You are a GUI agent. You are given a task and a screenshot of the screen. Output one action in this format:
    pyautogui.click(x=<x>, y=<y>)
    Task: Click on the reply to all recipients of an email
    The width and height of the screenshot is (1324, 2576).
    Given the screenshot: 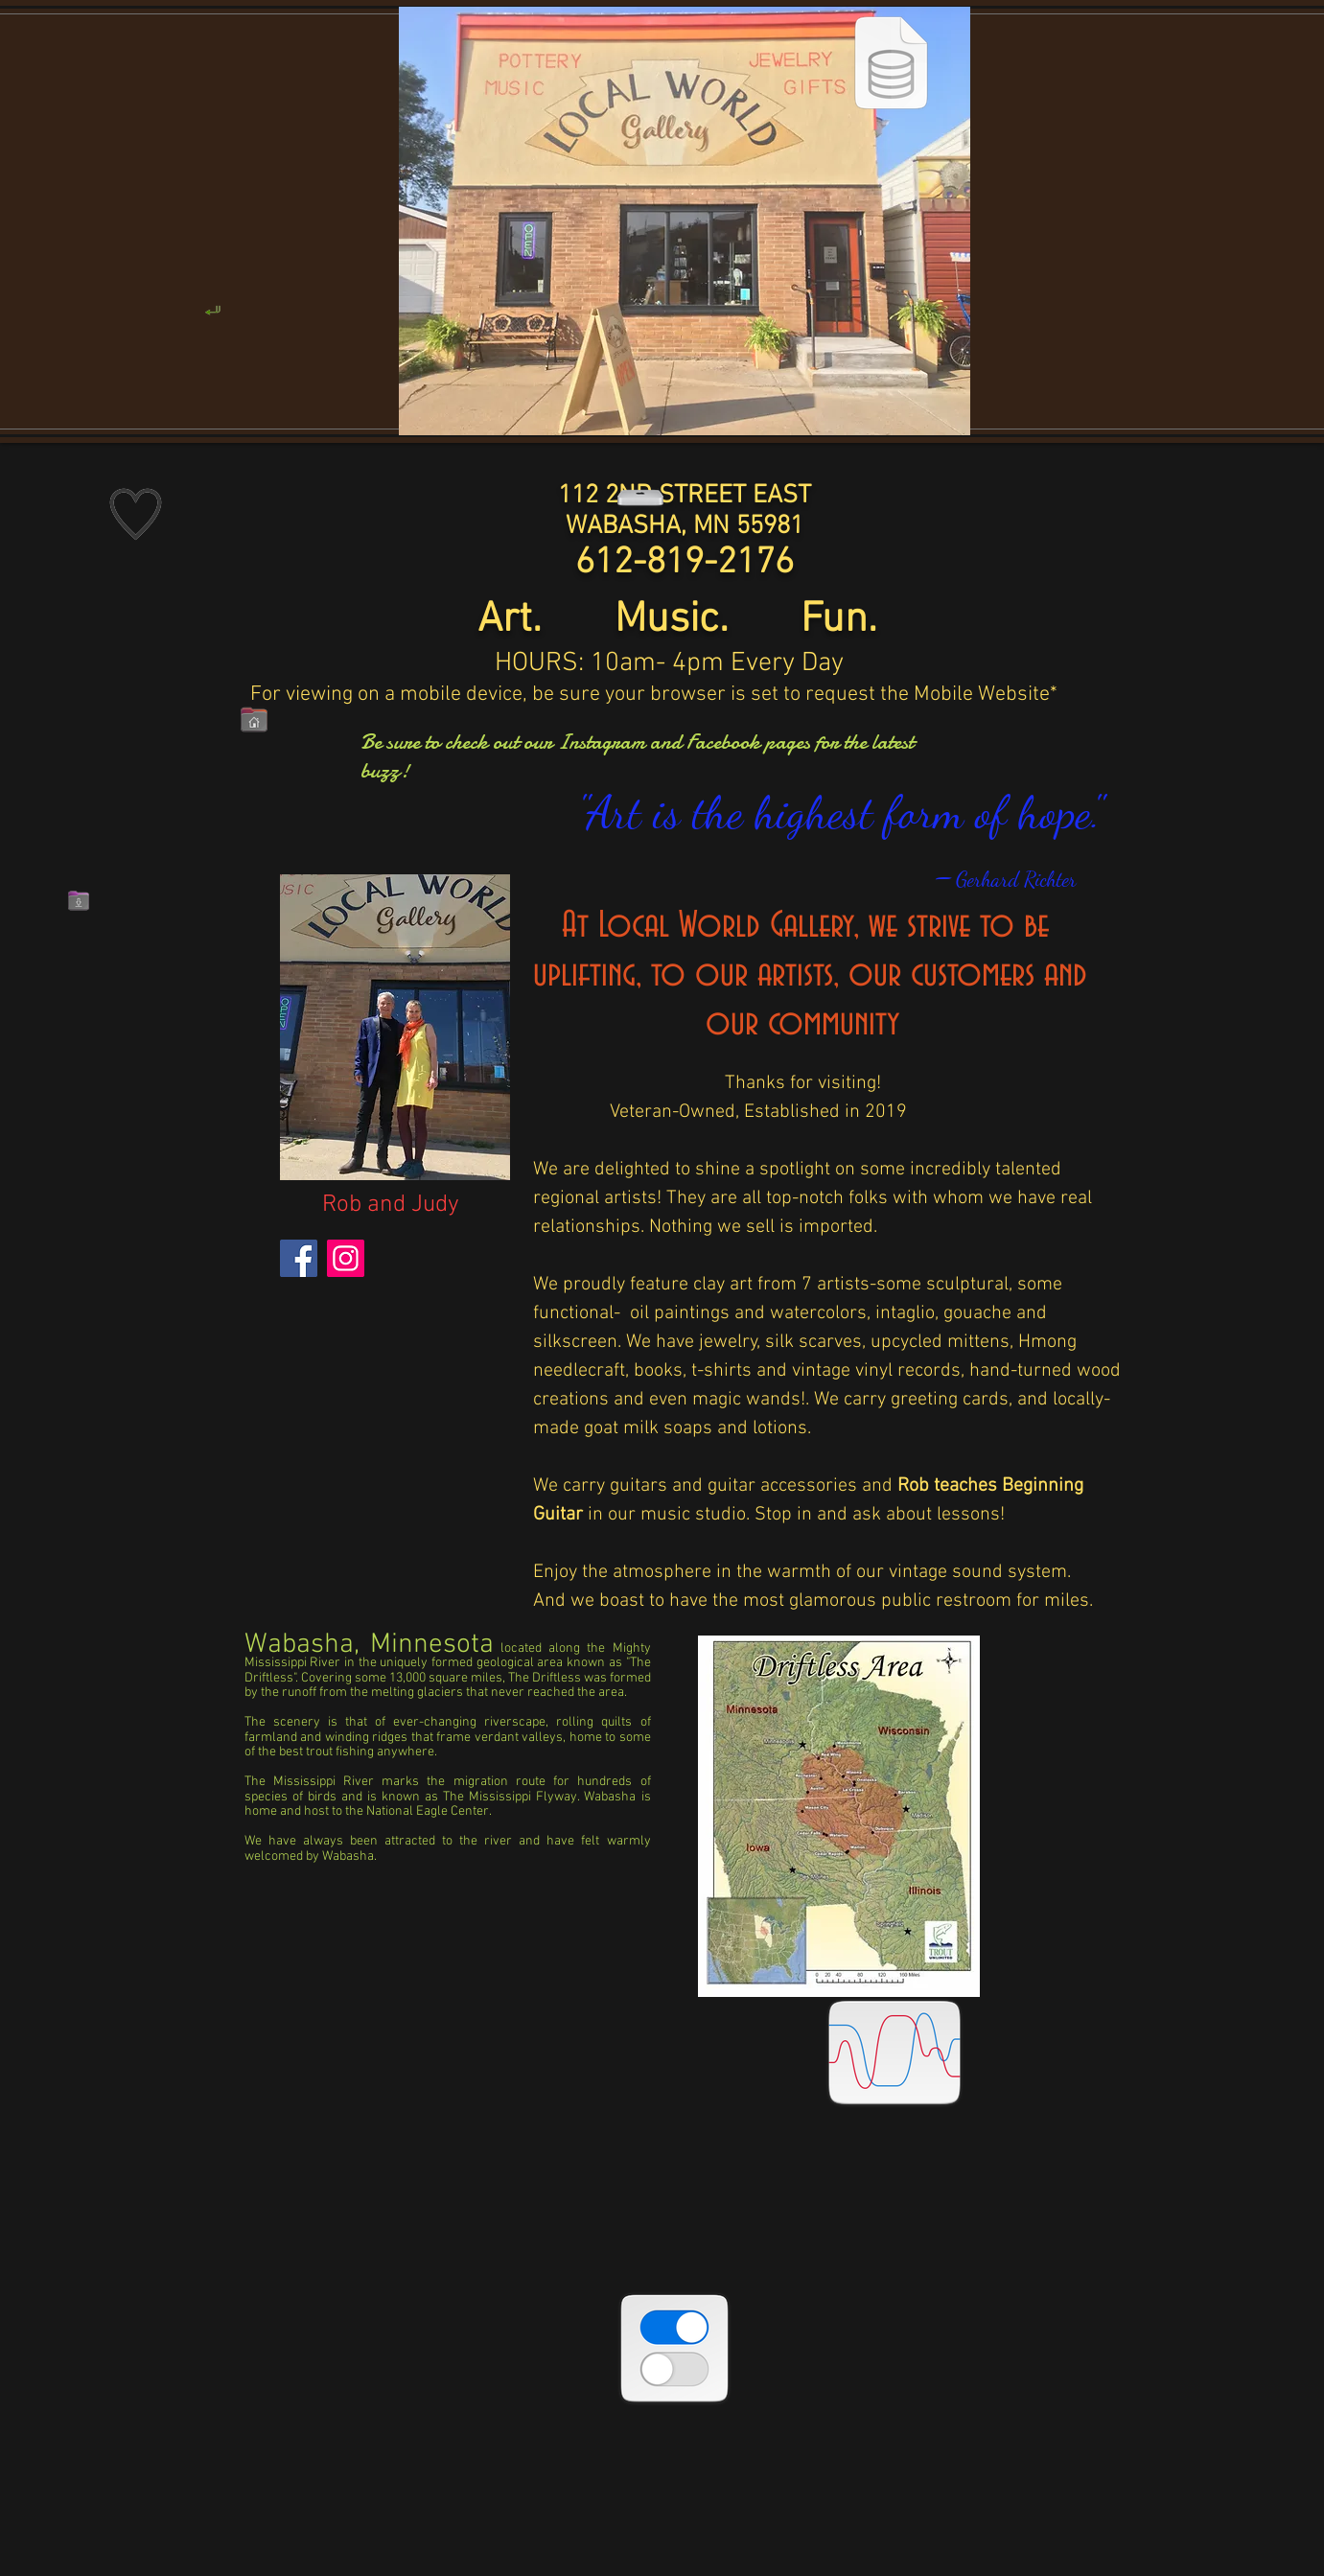 What is the action you would take?
    pyautogui.click(x=212, y=309)
    